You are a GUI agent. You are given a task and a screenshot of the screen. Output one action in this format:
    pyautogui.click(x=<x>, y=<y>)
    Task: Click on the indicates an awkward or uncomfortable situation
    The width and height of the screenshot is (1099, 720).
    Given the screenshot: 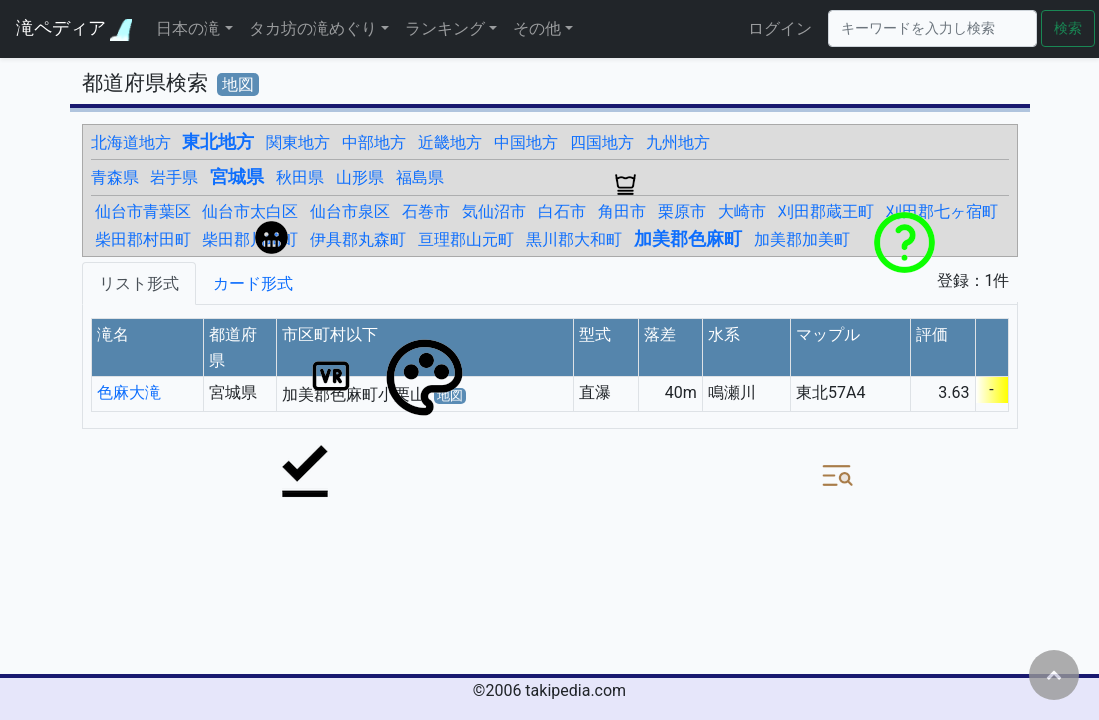 What is the action you would take?
    pyautogui.click(x=271, y=237)
    